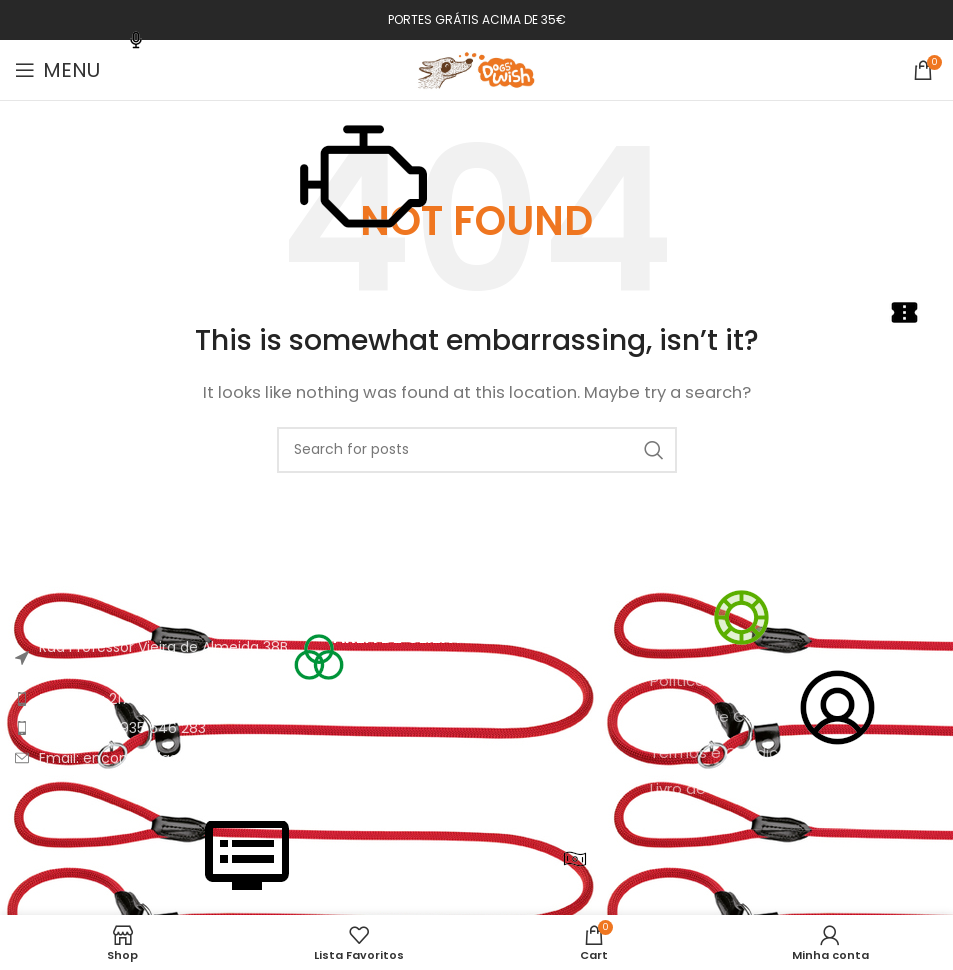  What do you see at coordinates (136, 40) in the screenshot?
I see `tap to use voice input` at bounding box center [136, 40].